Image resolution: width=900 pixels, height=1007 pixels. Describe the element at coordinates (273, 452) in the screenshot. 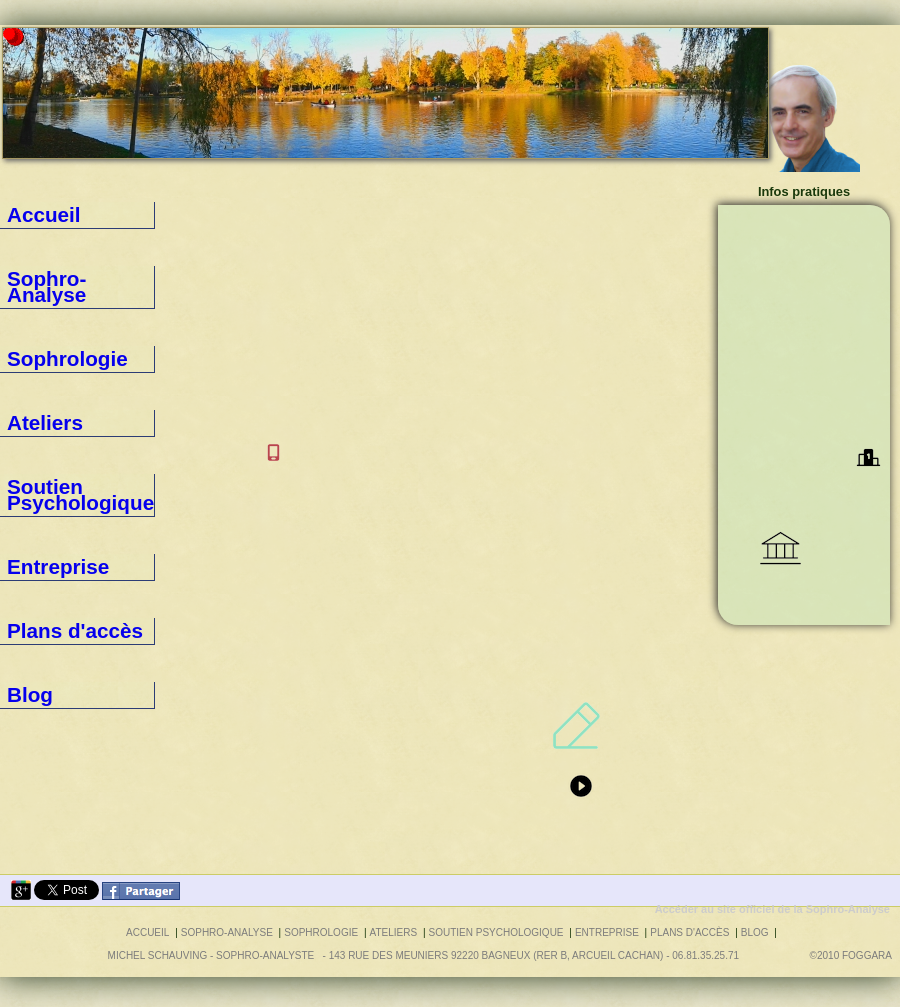

I see `switch to mobile view` at that location.